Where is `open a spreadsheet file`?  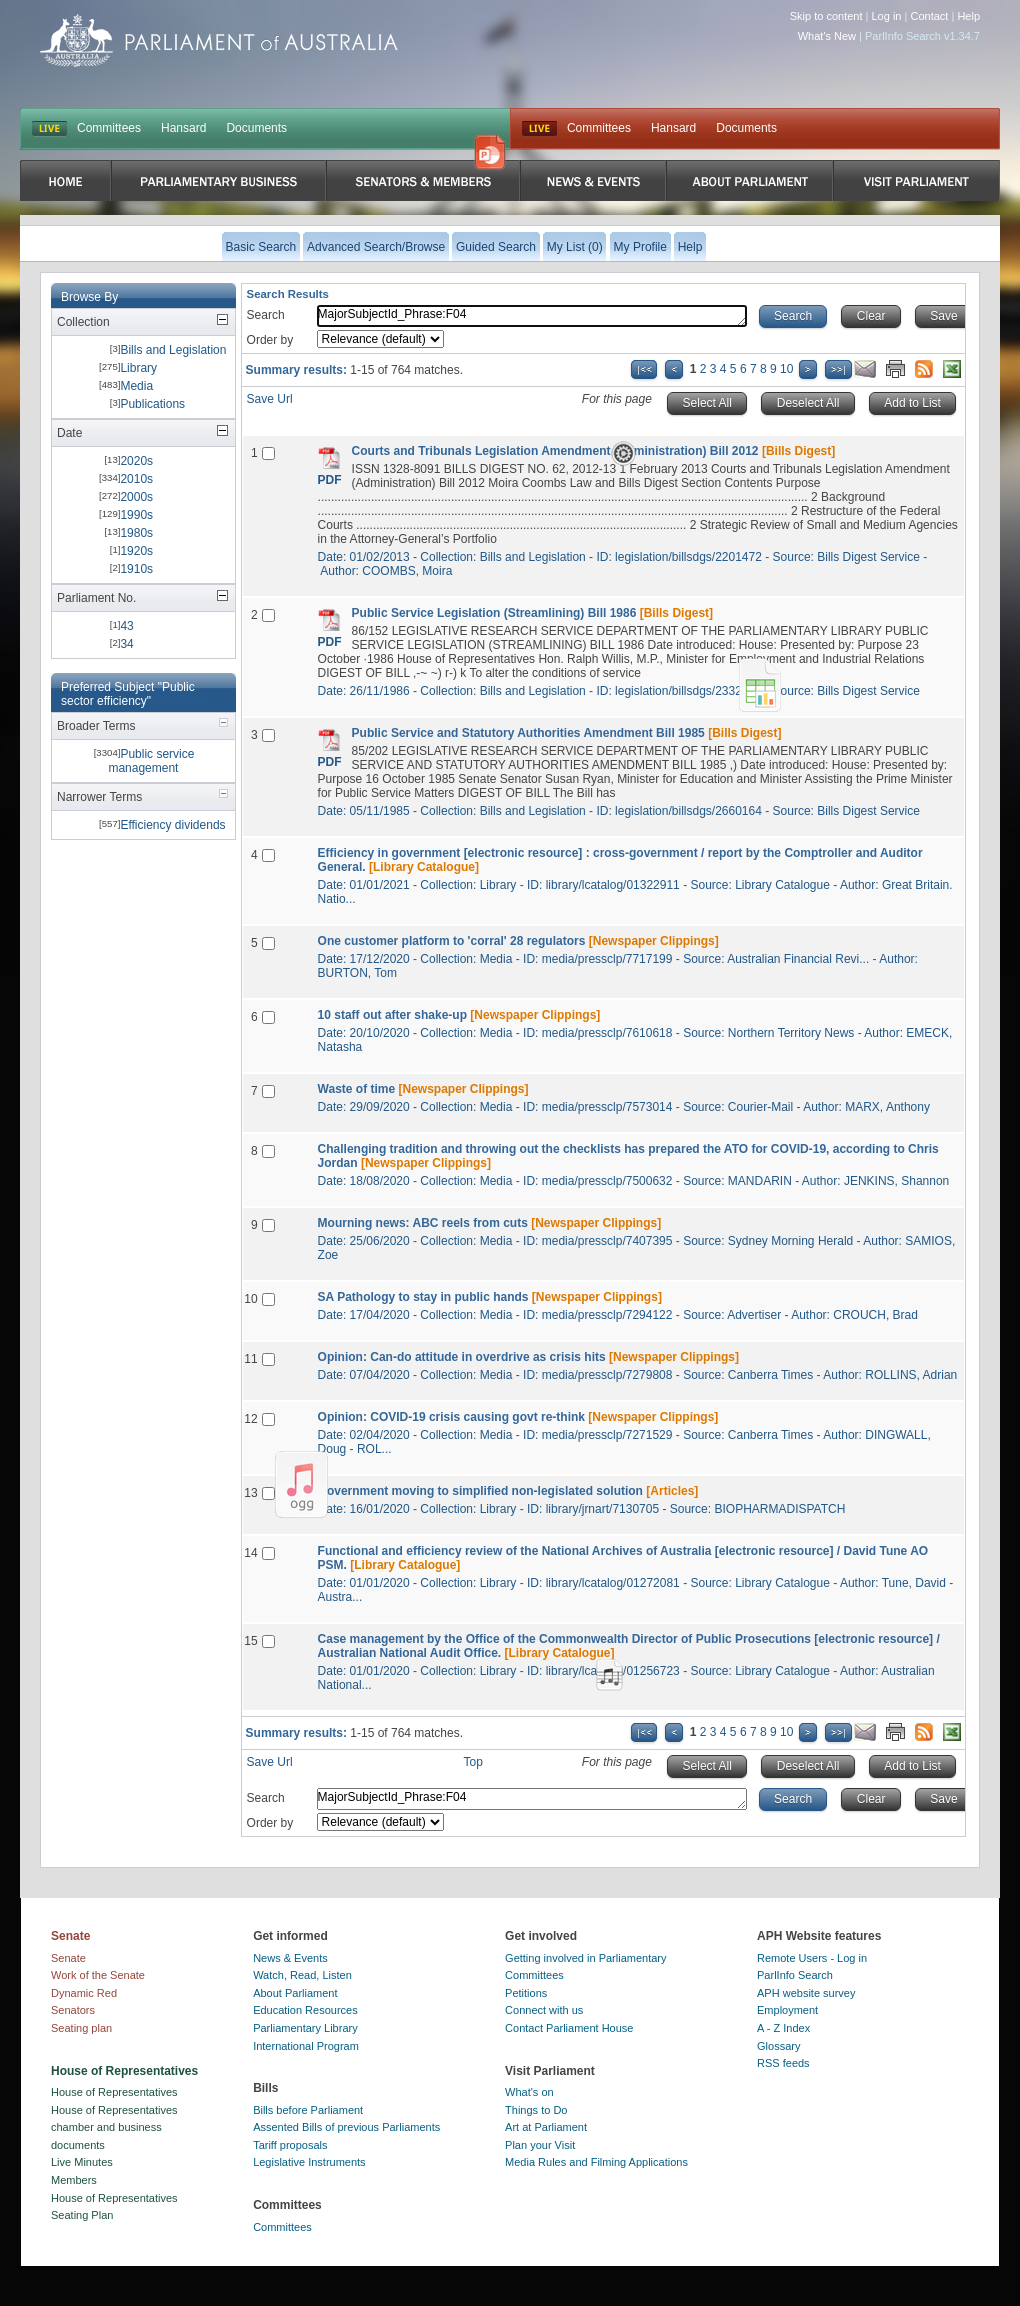 open a spreadsheet file is located at coordinates (760, 685).